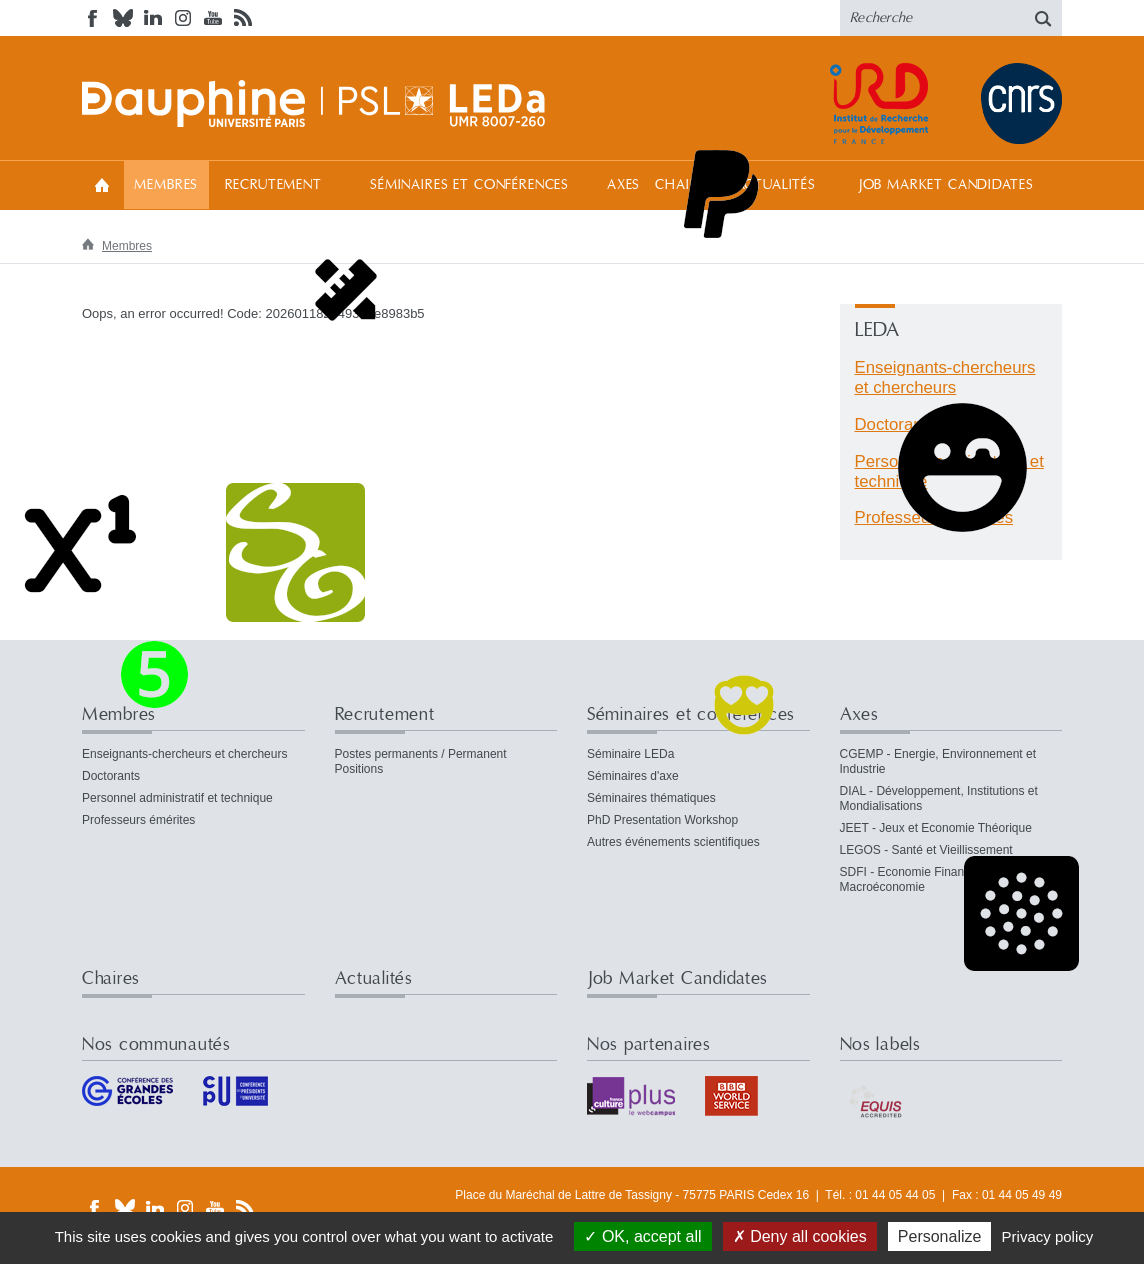  I want to click on react with love or adoration, so click(744, 705).